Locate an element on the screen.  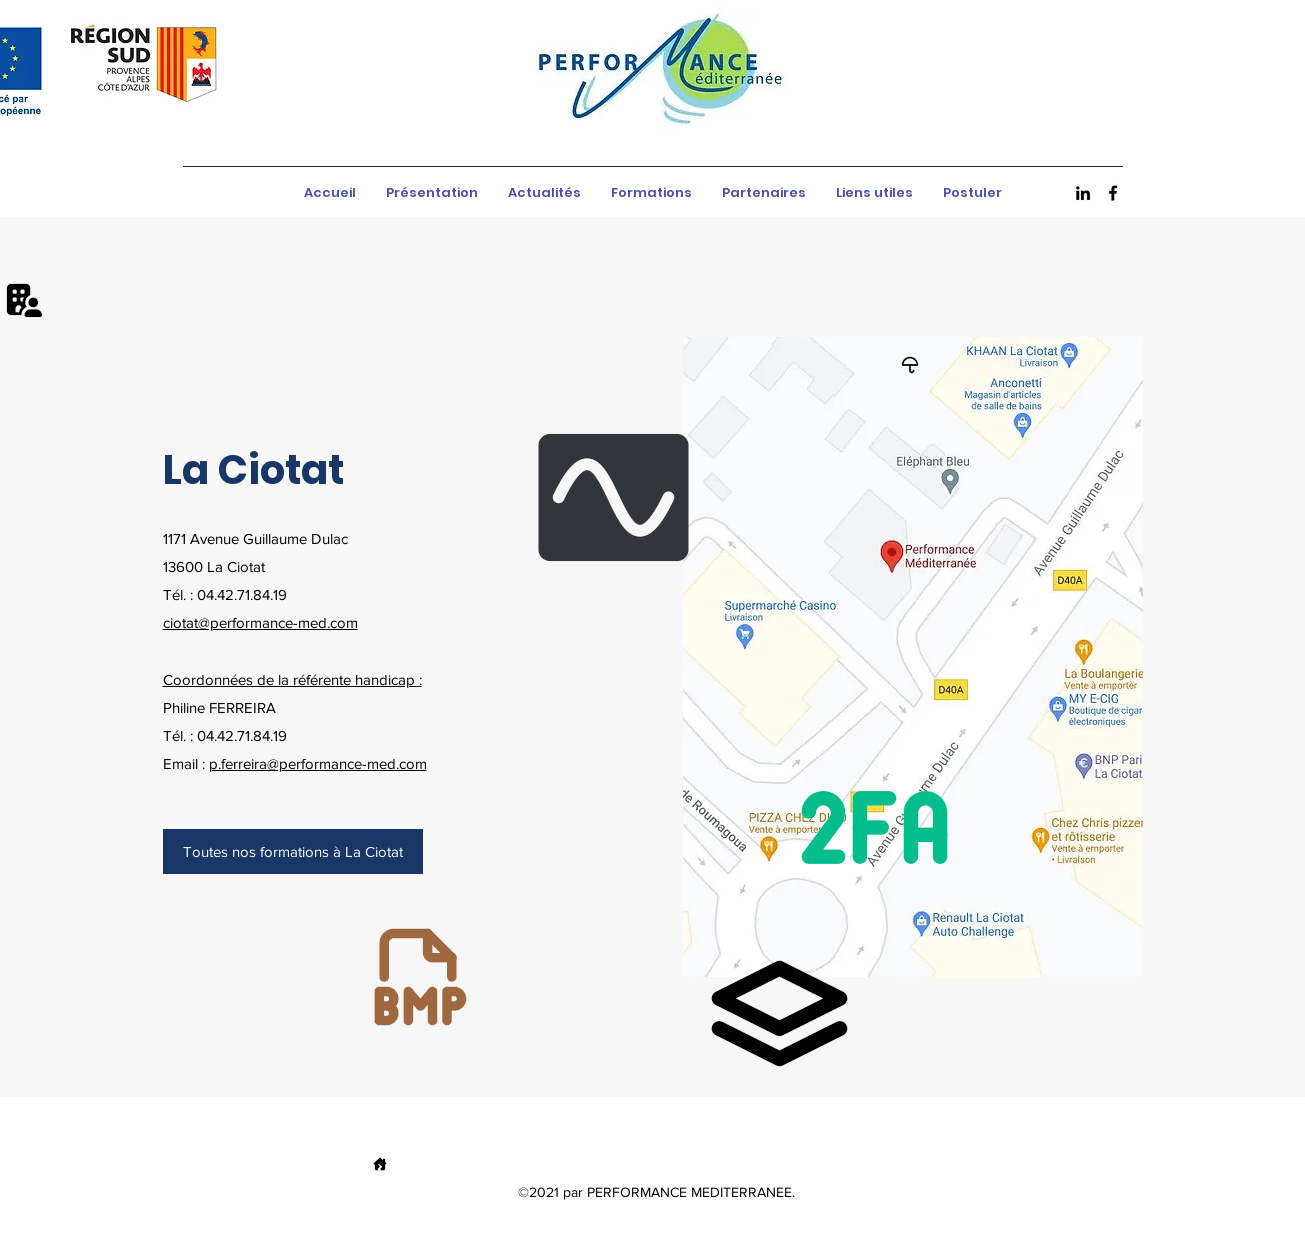
view weather protection or rain forecast is located at coordinates (910, 365).